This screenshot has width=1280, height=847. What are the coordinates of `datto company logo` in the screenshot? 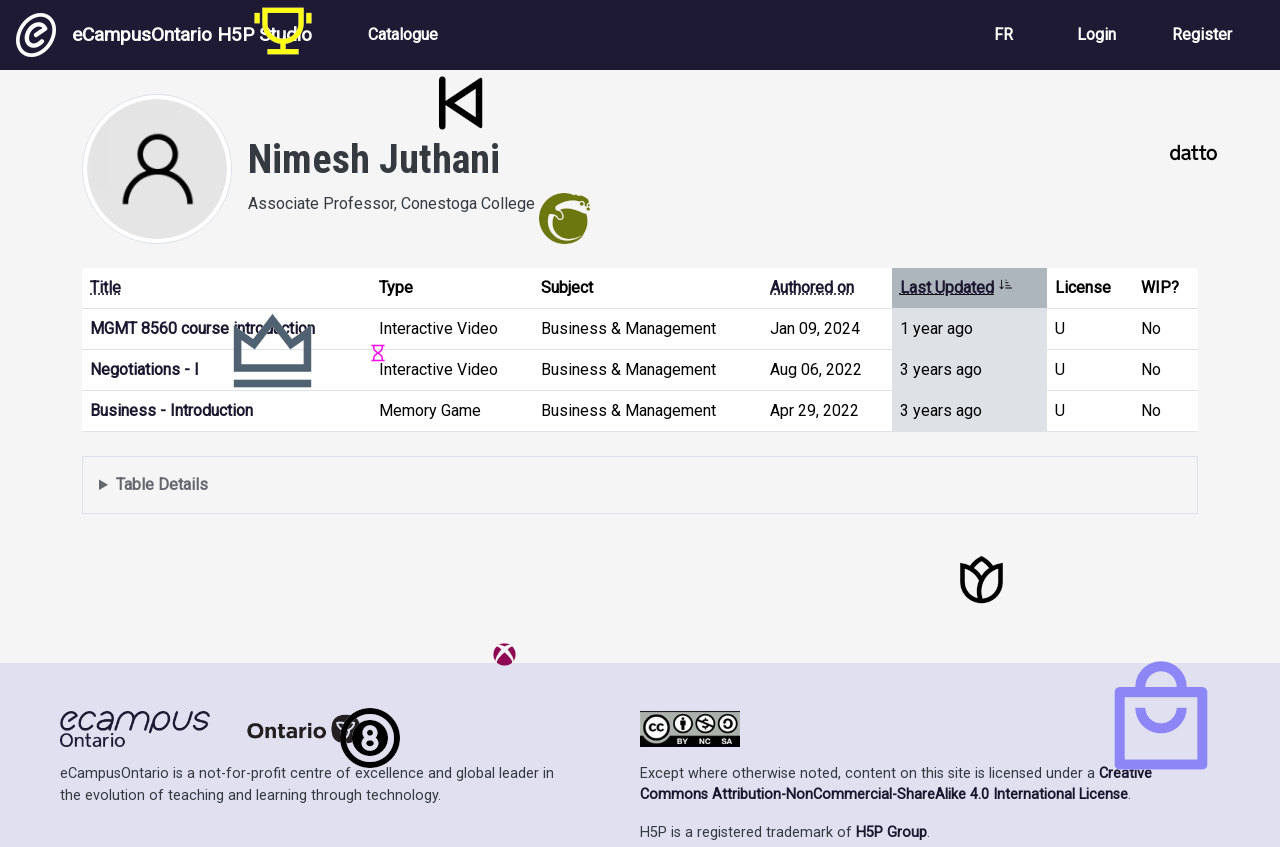 It's located at (1193, 152).